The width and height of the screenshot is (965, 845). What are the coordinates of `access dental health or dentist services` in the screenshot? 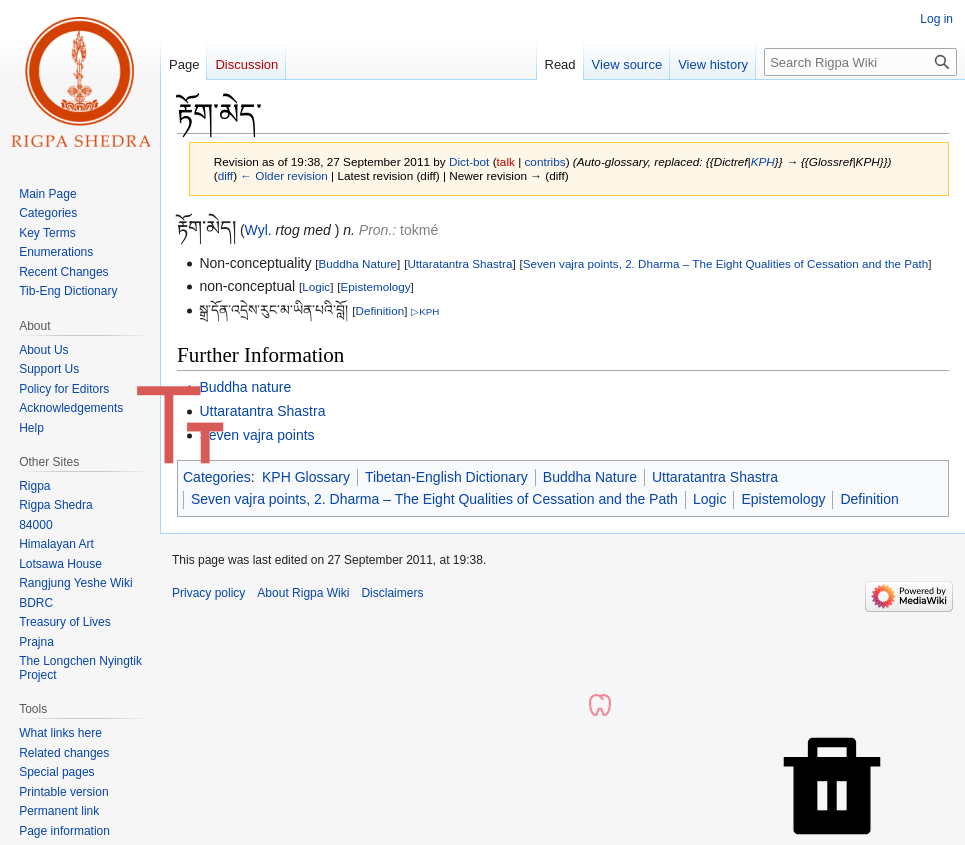 It's located at (600, 705).